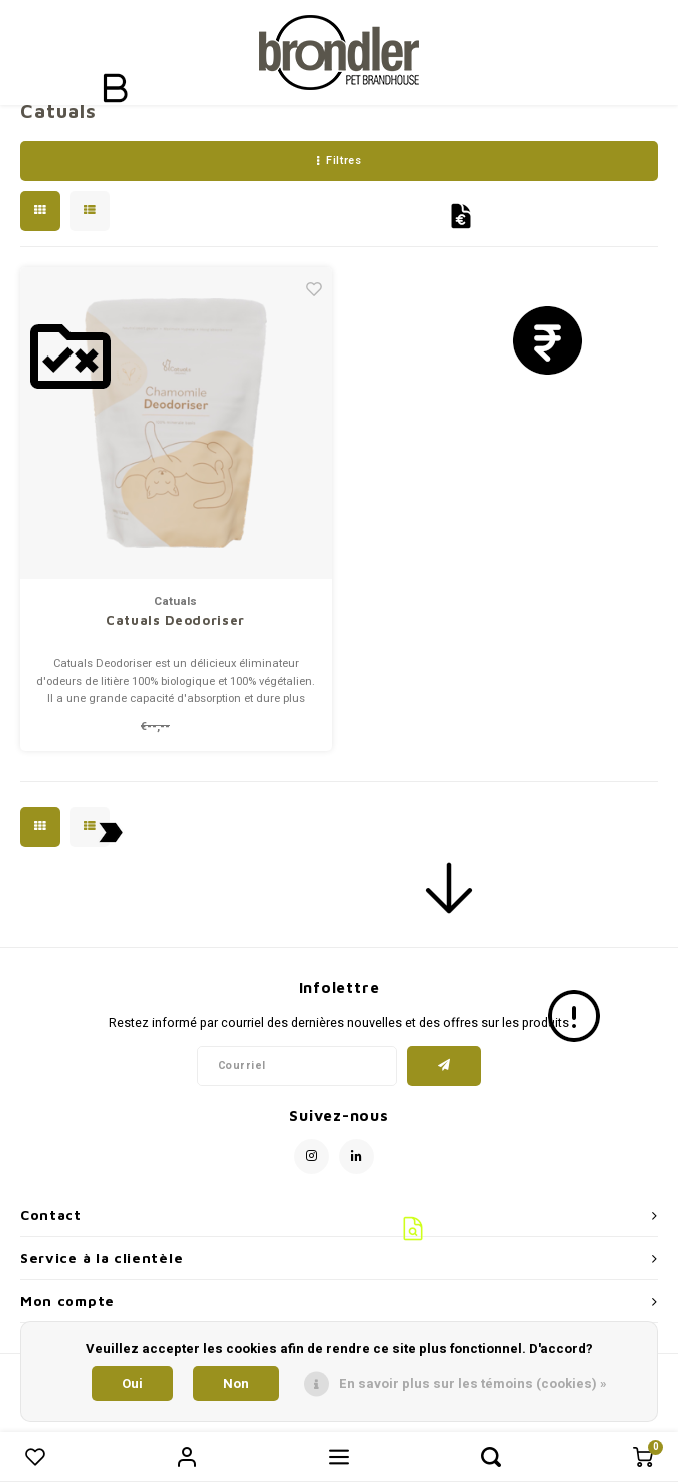 This screenshot has height=1482, width=678. What do you see at coordinates (461, 216) in the screenshot?
I see `view euro currency document` at bounding box center [461, 216].